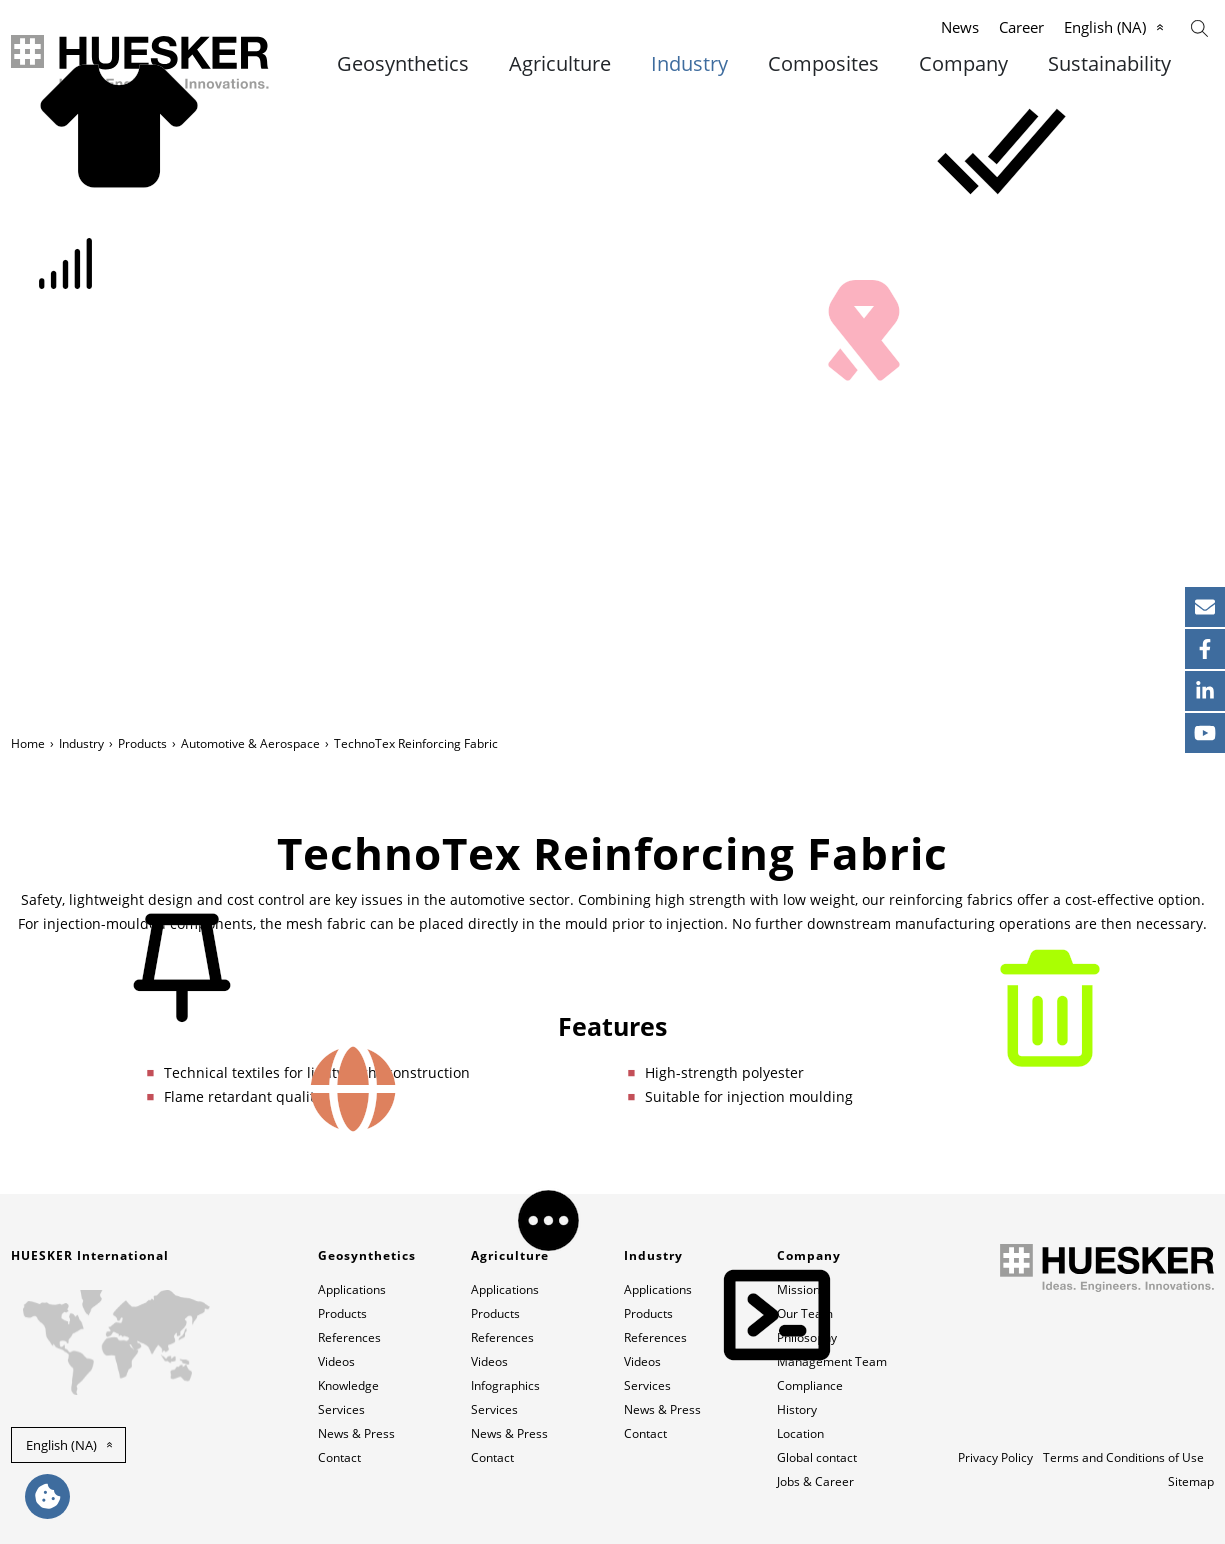 The width and height of the screenshot is (1225, 1544). What do you see at coordinates (353, 1089) in the screenshot?
I see `access global or international settings` at bounding box center [353, 1089].